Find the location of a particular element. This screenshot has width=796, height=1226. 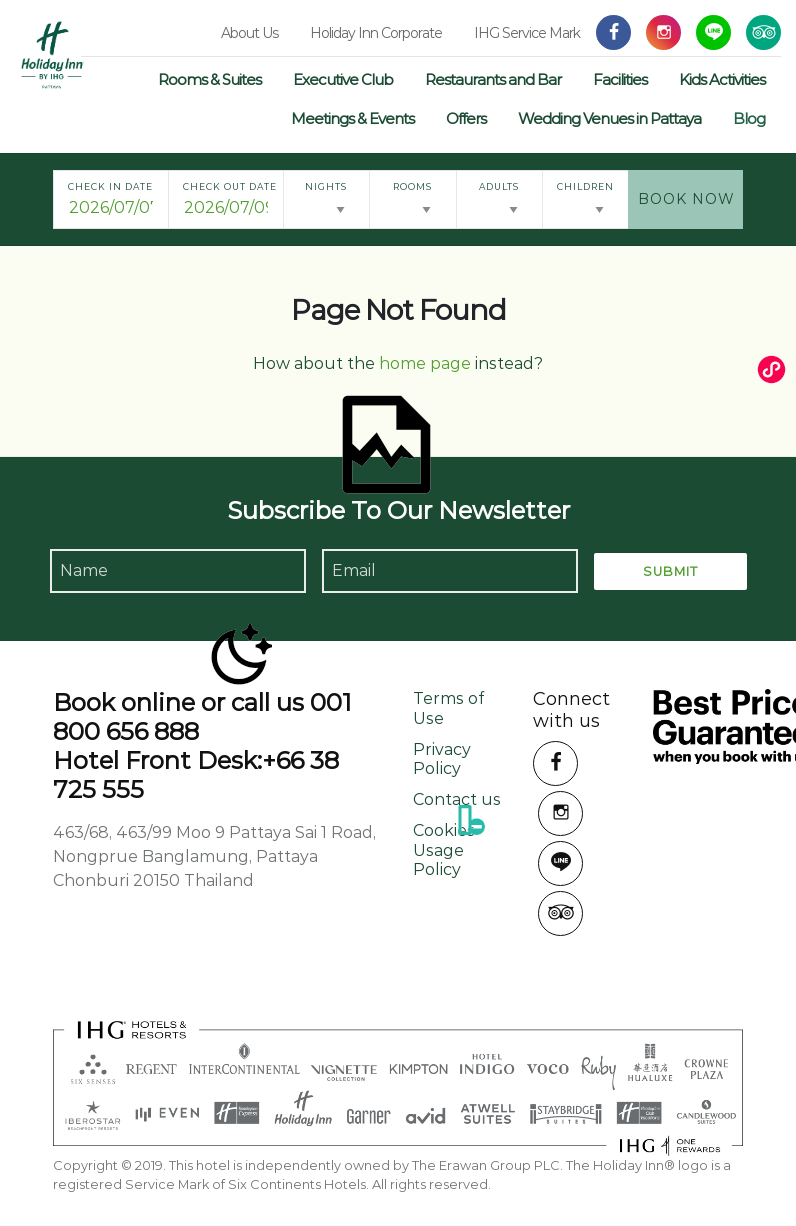

open wechat mini program is located at coordinates (771, 369).